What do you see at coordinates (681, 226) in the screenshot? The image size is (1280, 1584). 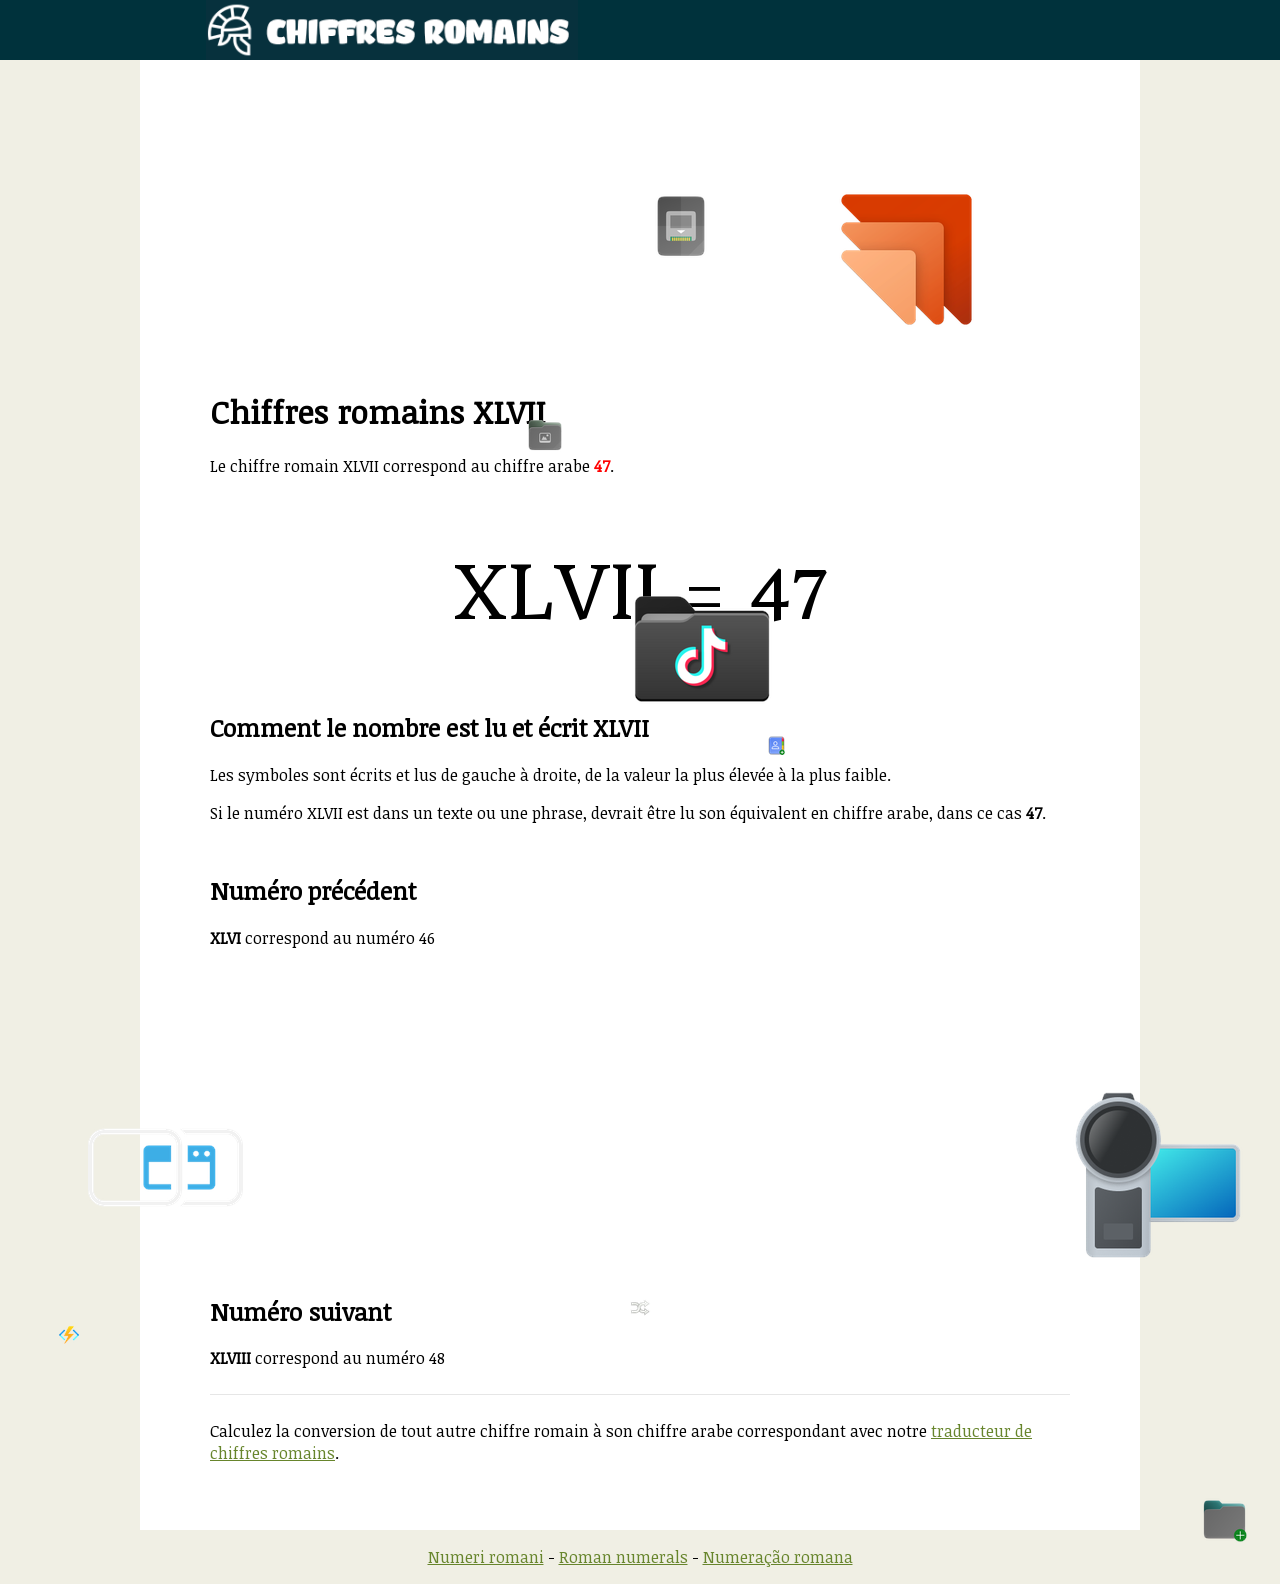 I see `game boy advance ROM file` at bounding box center [681, 226].